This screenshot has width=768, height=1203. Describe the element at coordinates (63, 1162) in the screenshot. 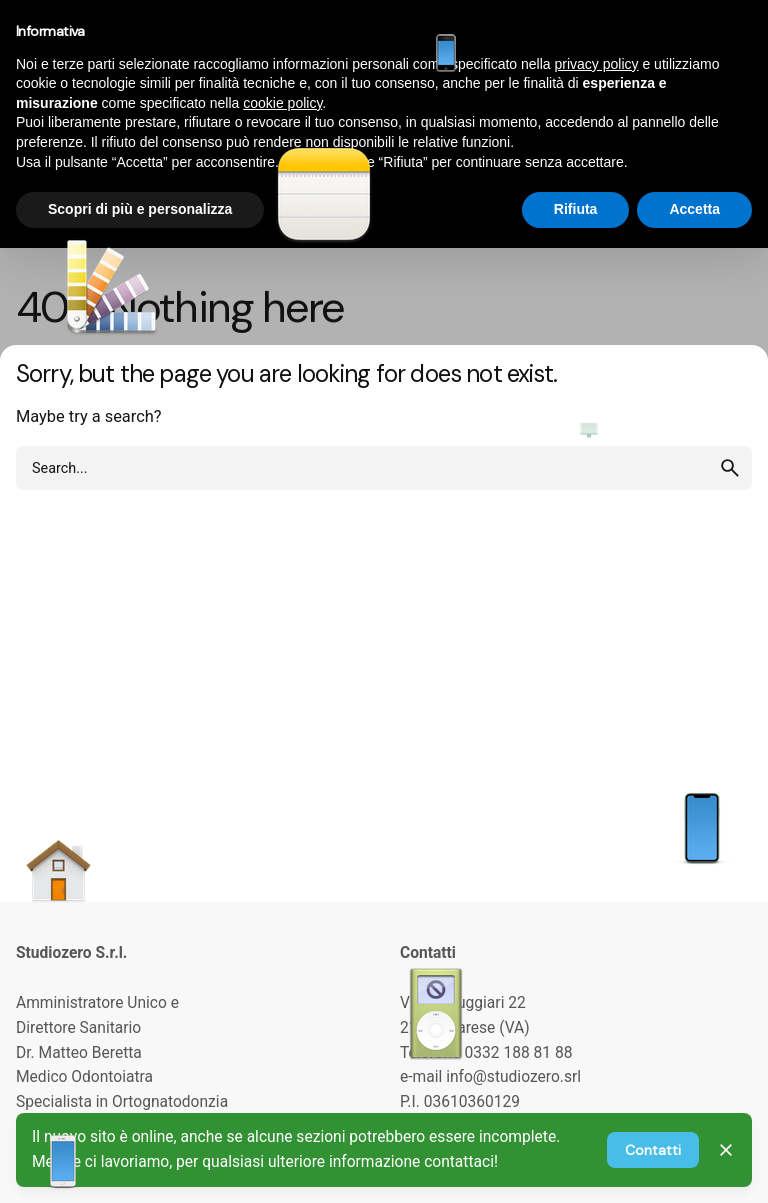

I see `indicates a connected iPhone device` at that location.